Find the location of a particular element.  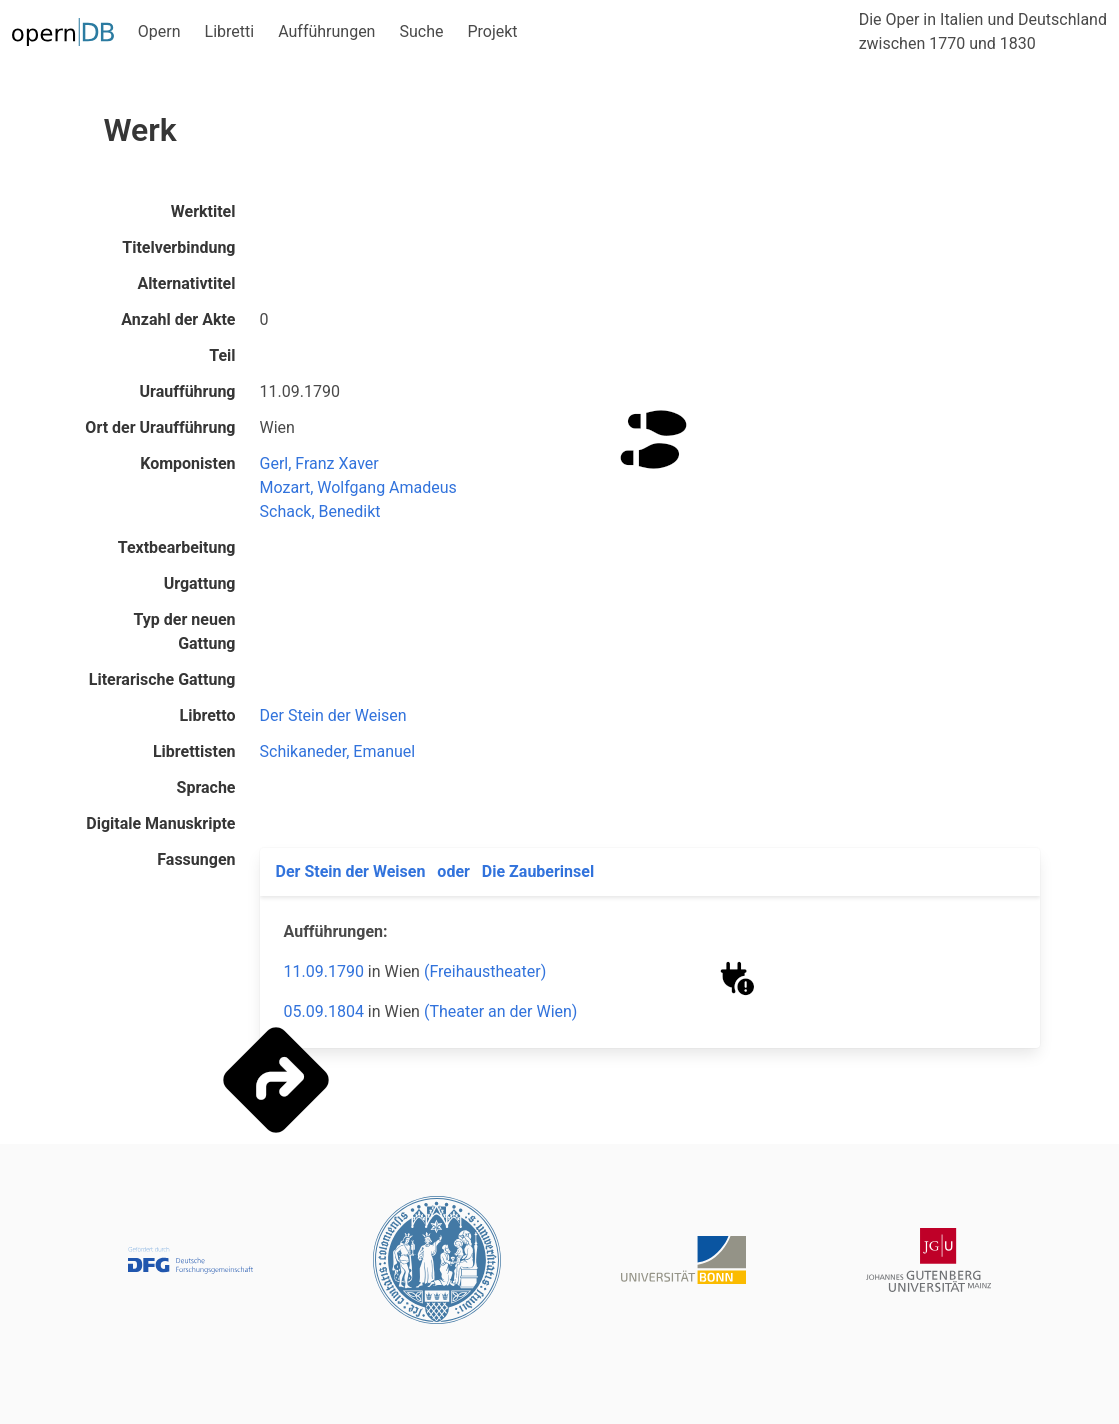

turn right navigation instruction is located at coordinates (276, 1080).